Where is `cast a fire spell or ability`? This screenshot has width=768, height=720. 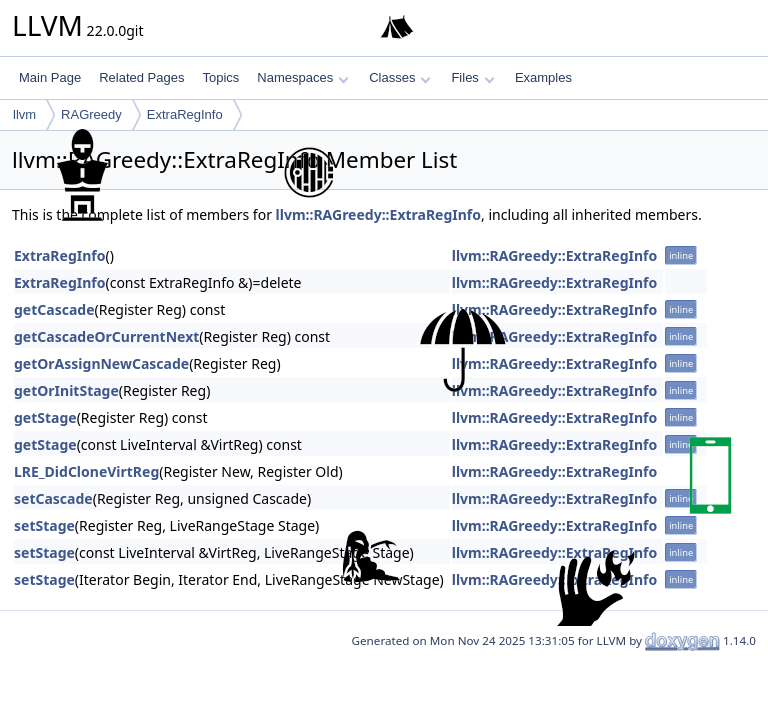
cast a fire spell or ability is located at coordinates (596, 586).